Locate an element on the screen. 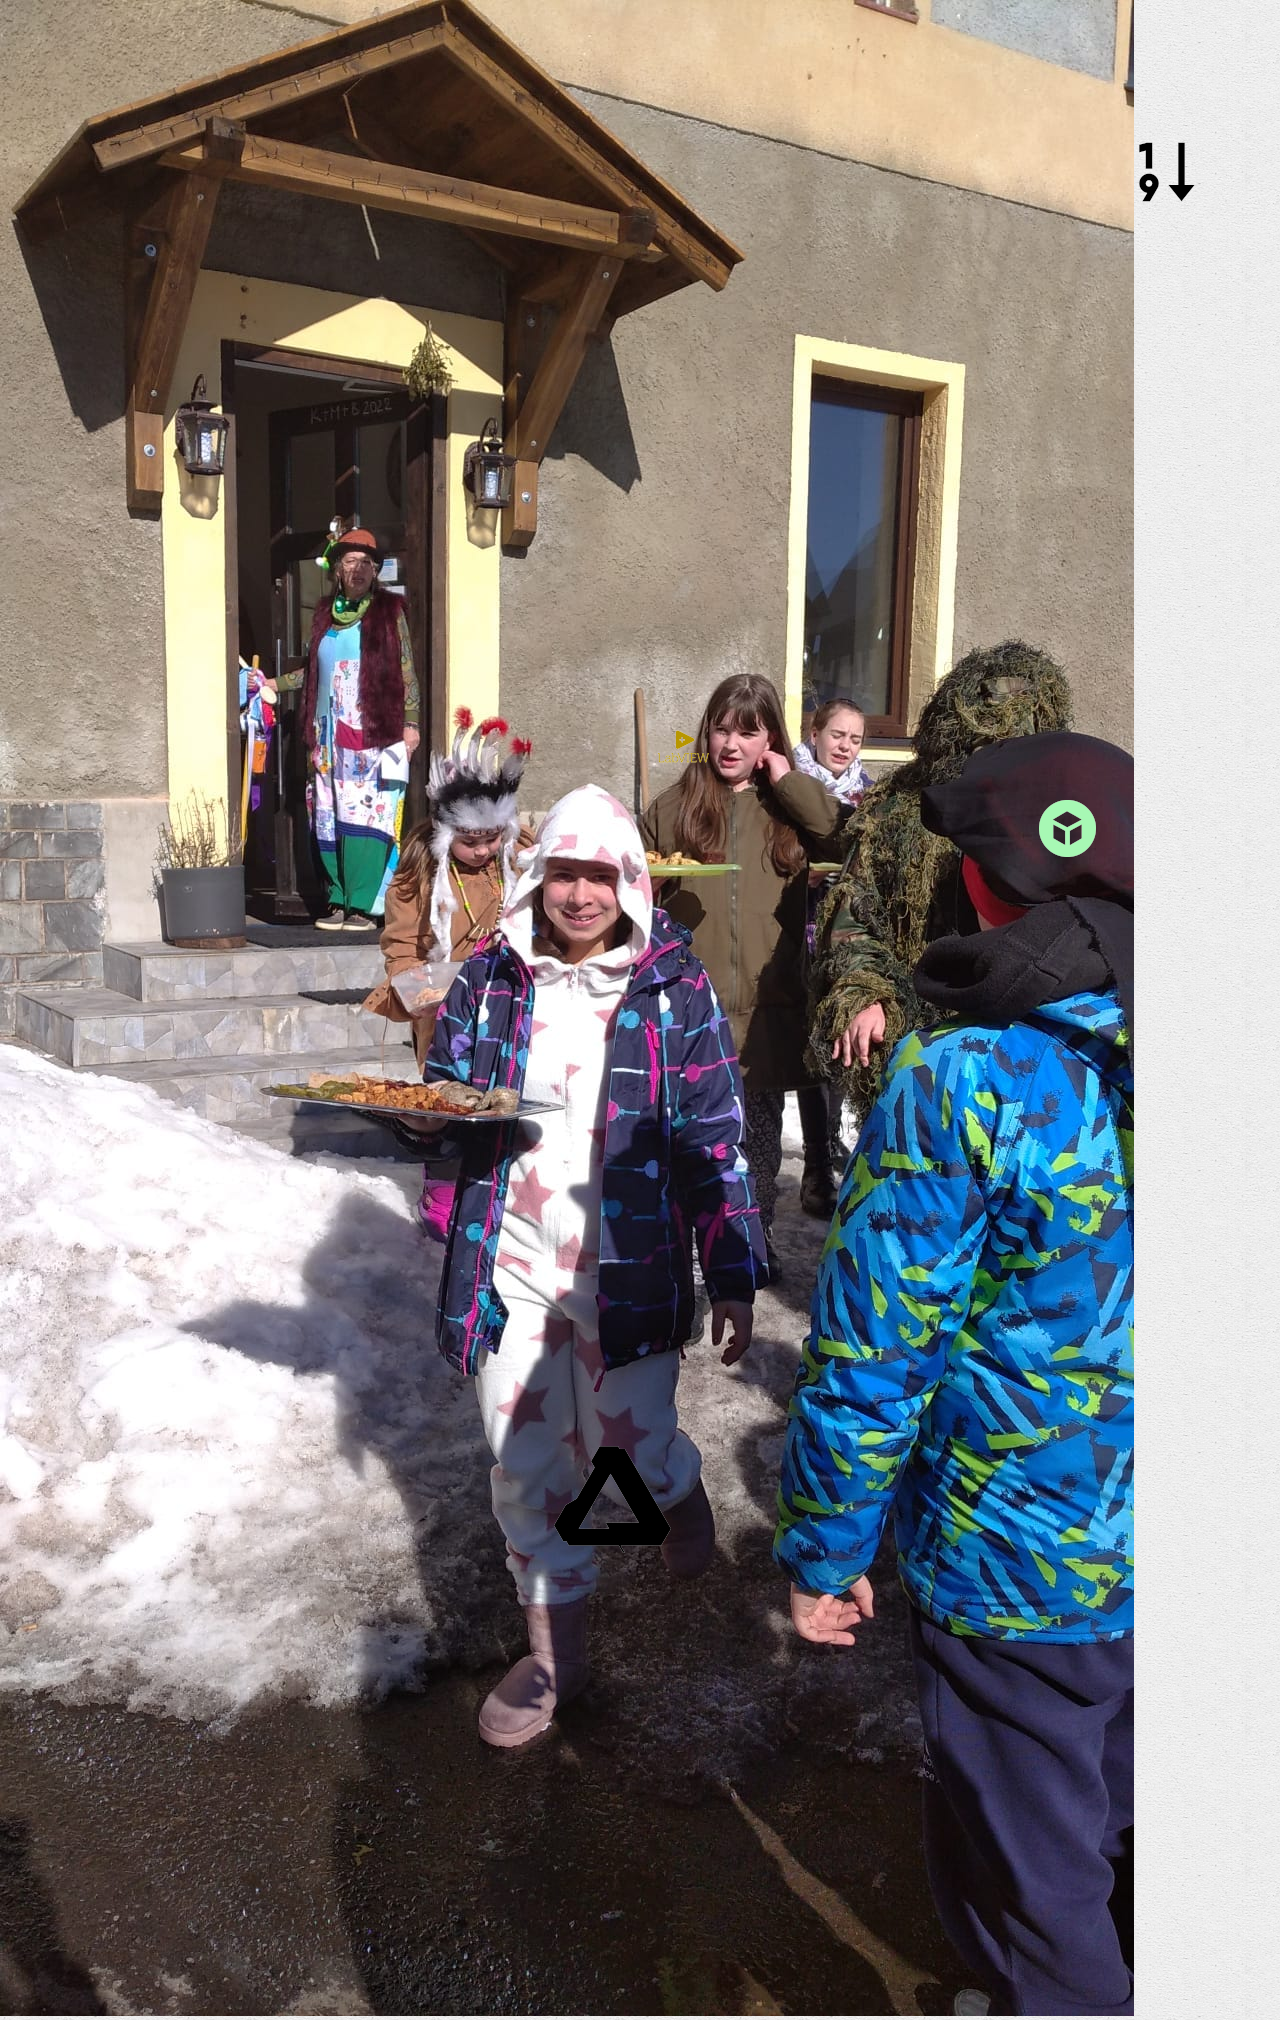 This screenshot has height=2020, width=1280. sort numbers in ascending order is located at coordinates (1162, 172).